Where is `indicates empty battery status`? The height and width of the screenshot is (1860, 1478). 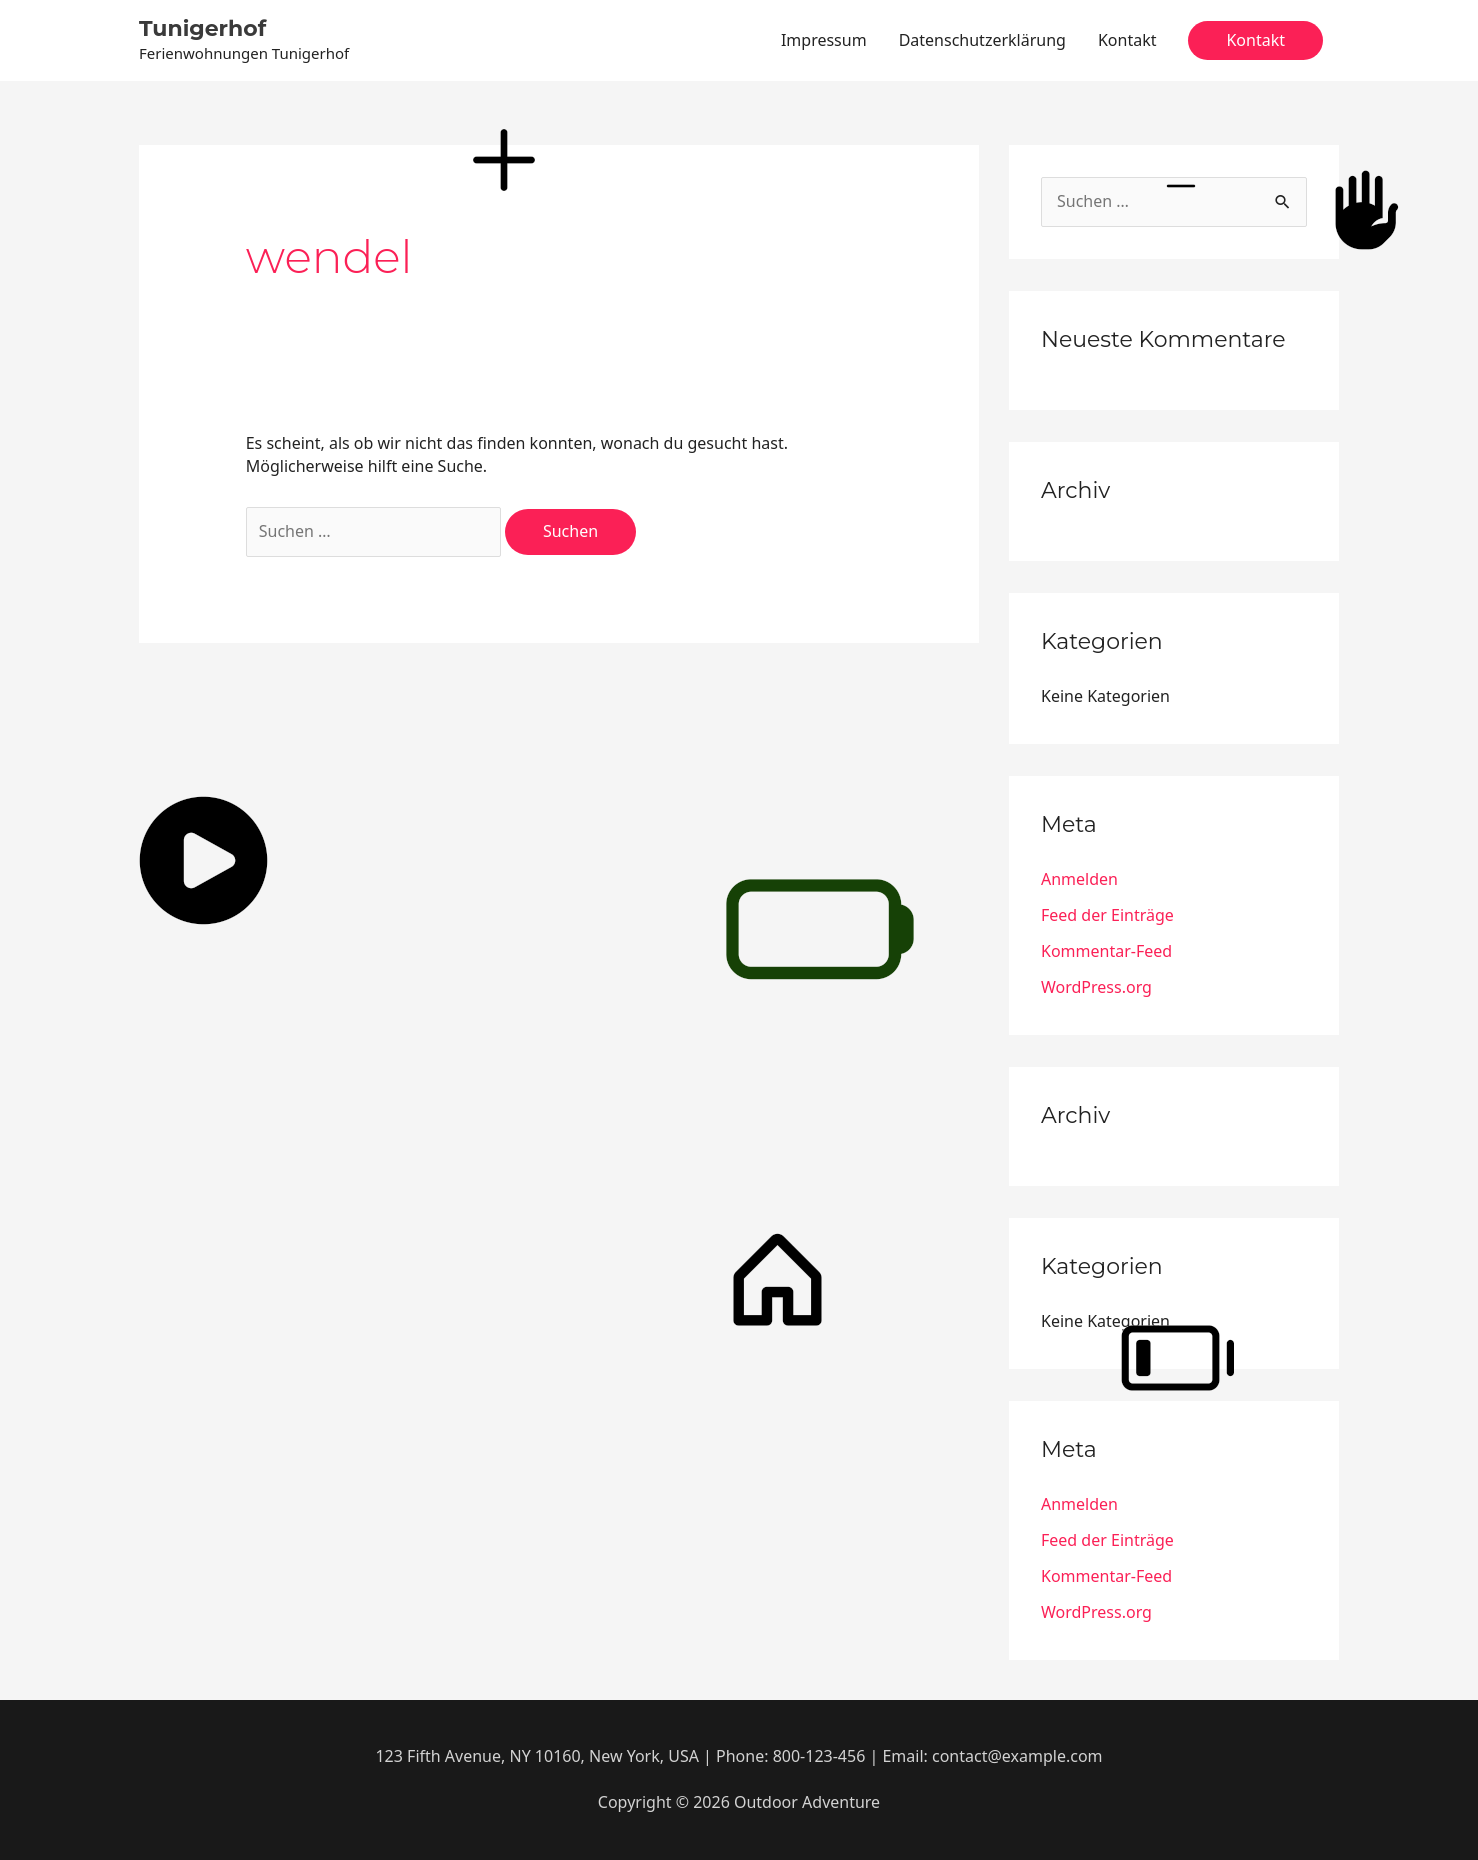 indicates empty battery status is located at coordinates (820, 923).